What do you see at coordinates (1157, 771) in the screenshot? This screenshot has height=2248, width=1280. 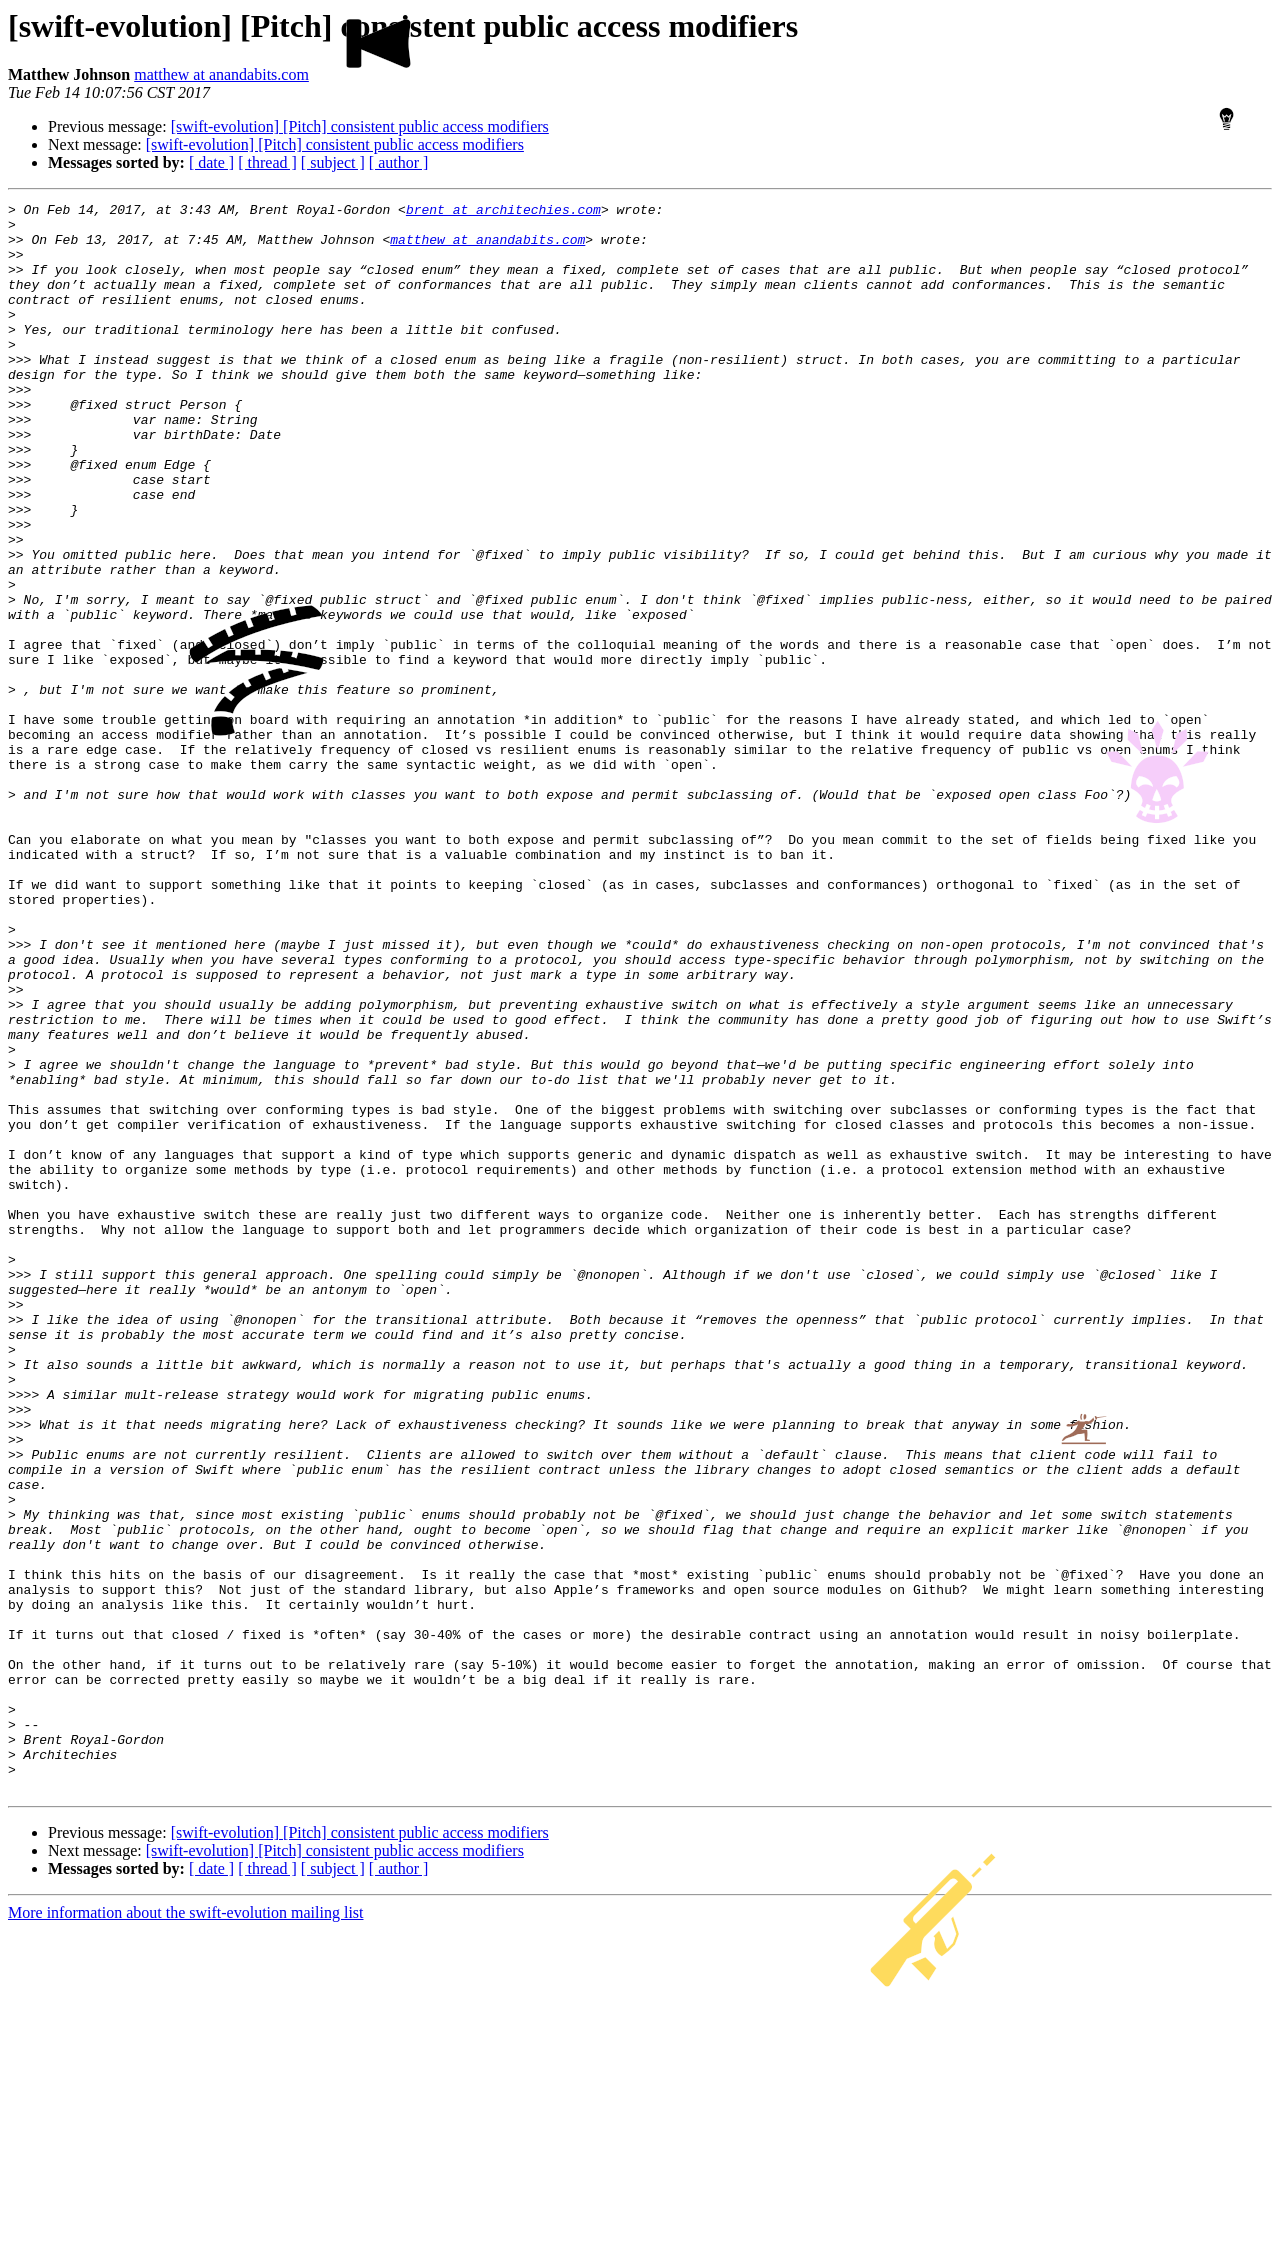 I see `indicates a fun or casual death/game over state` at bounding box center [1157, 771].